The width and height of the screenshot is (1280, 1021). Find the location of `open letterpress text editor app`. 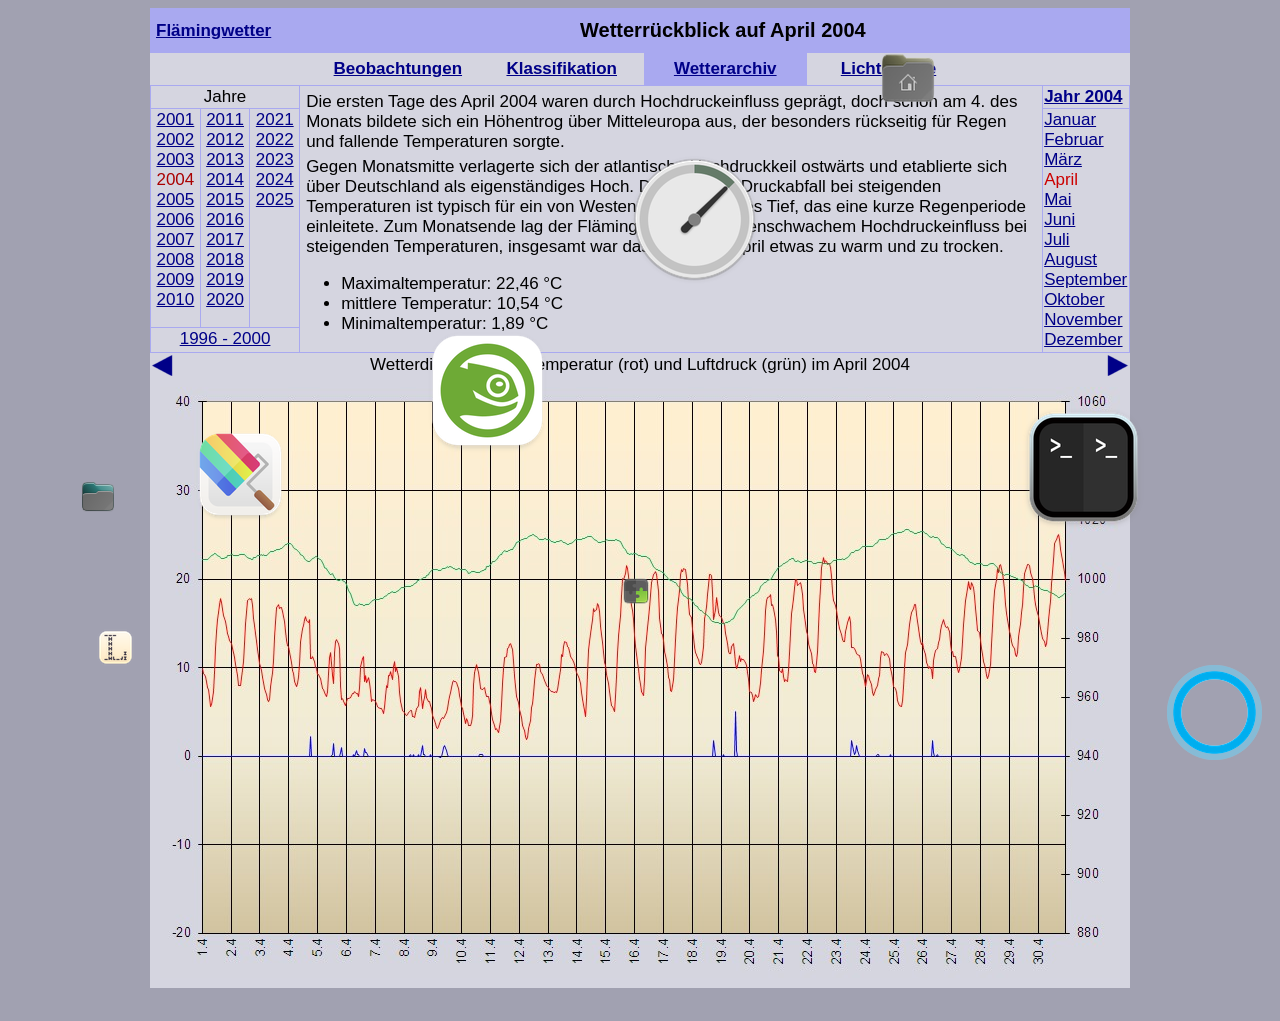

open letterpress text editor app is located at coordinates (115, 647).